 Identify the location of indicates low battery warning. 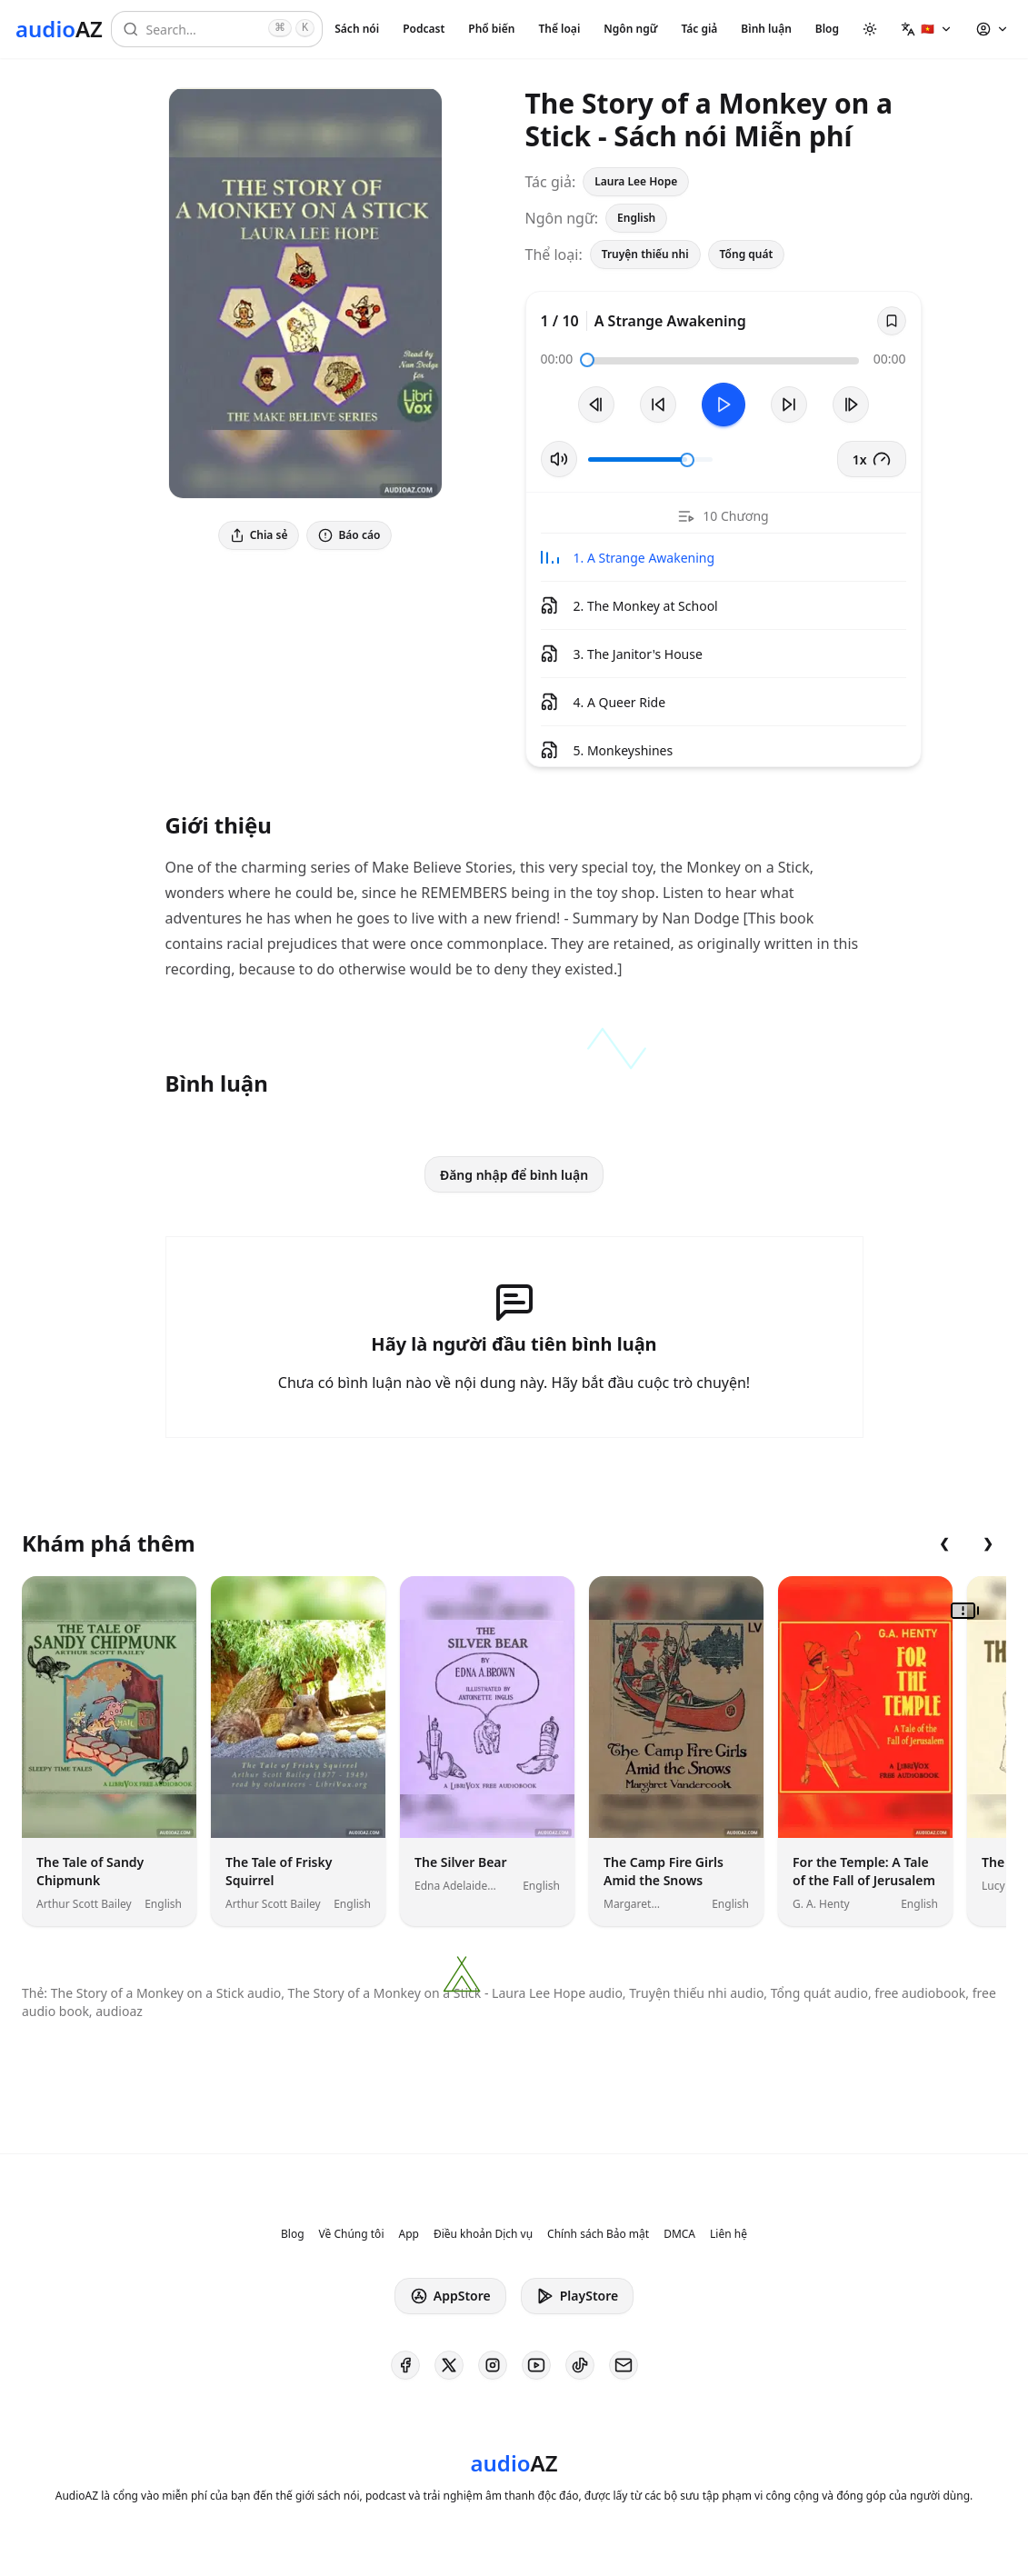
(964, 1611).